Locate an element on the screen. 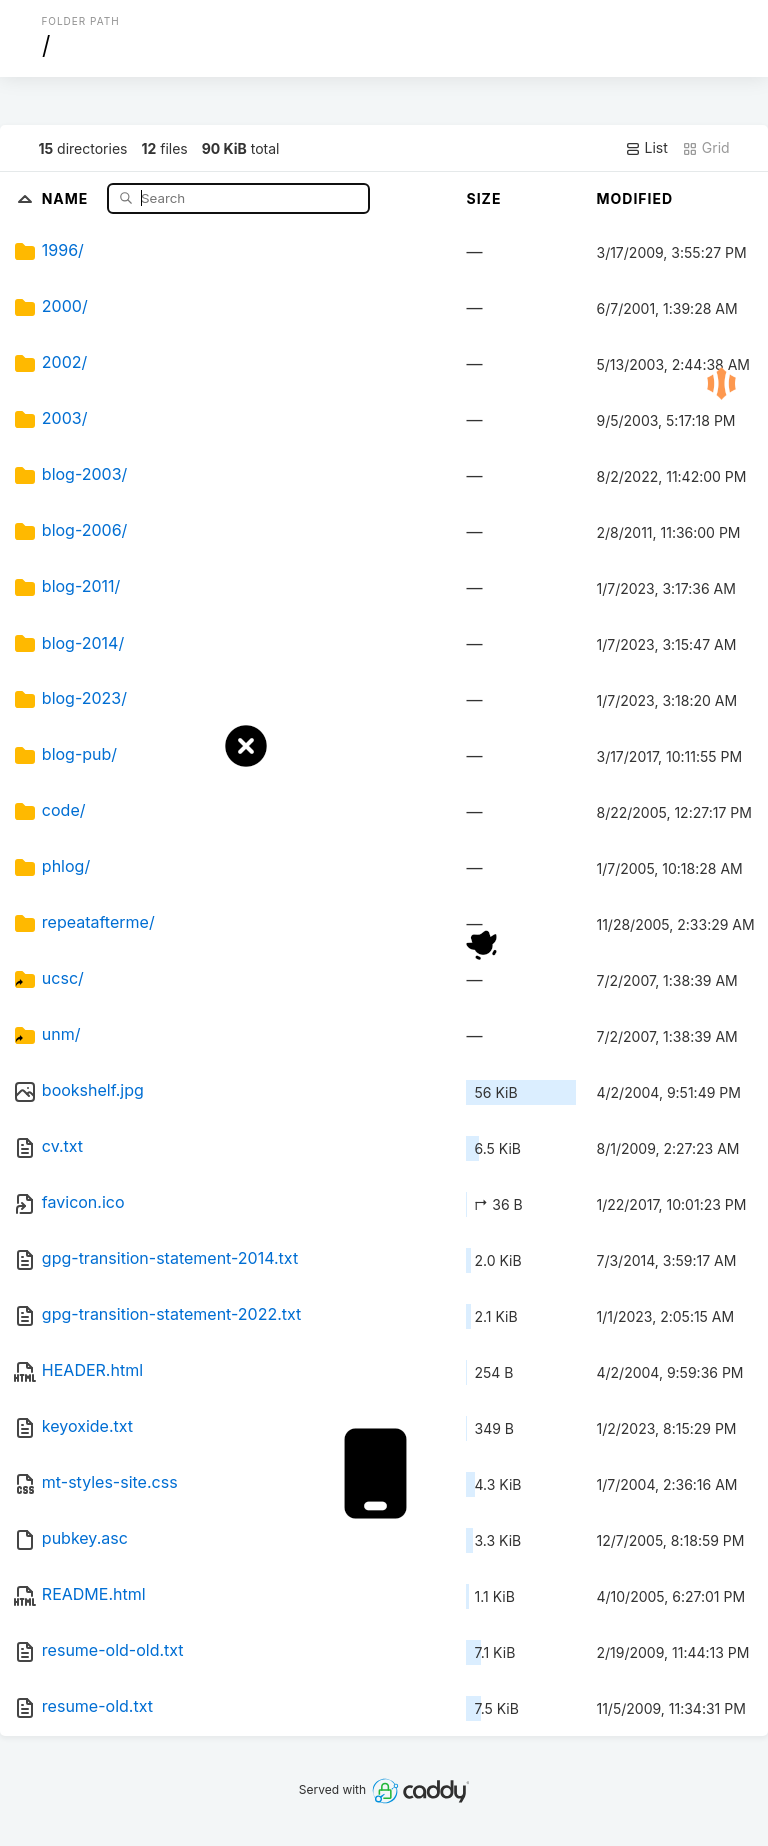 Image resolution: width=768 pixels, height=1846 pixels. open the duolingo language learning app is located at coordinates (481, 945).